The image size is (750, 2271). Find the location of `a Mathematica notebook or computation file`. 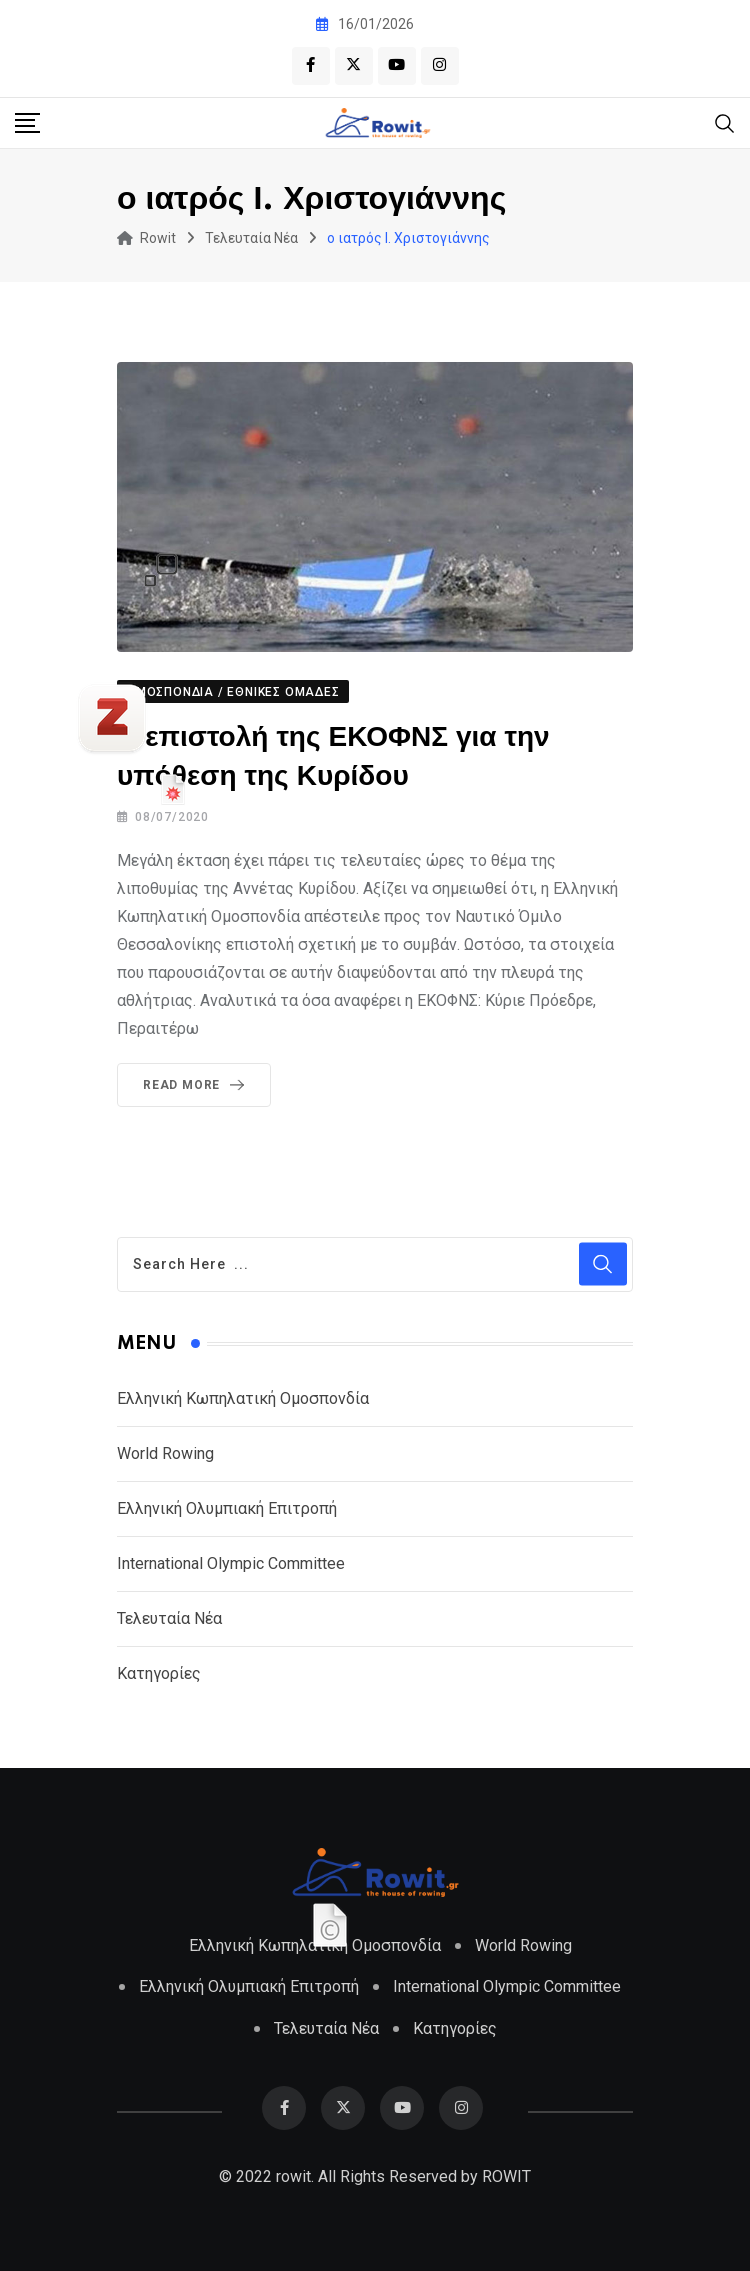

a Mathematica notebook or computation file is located at coordinates (173, 790).